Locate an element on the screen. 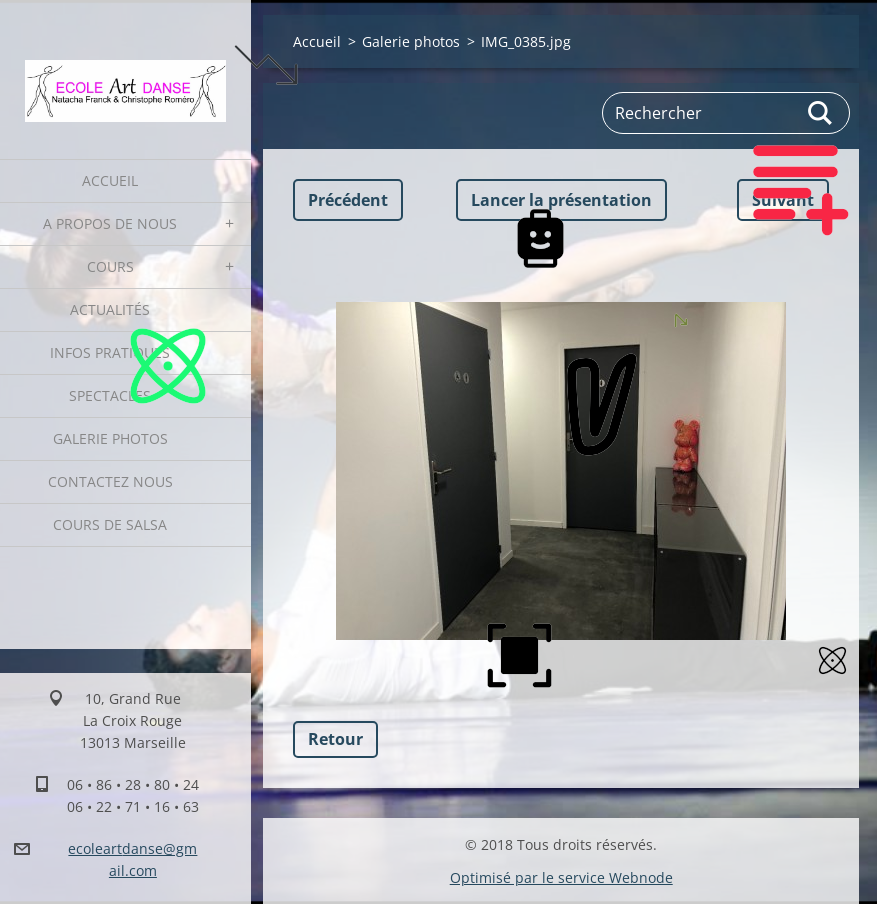 The width and height of the screenshot is (877, 904). access science or chemistry features is located at coordinates (168, 366).